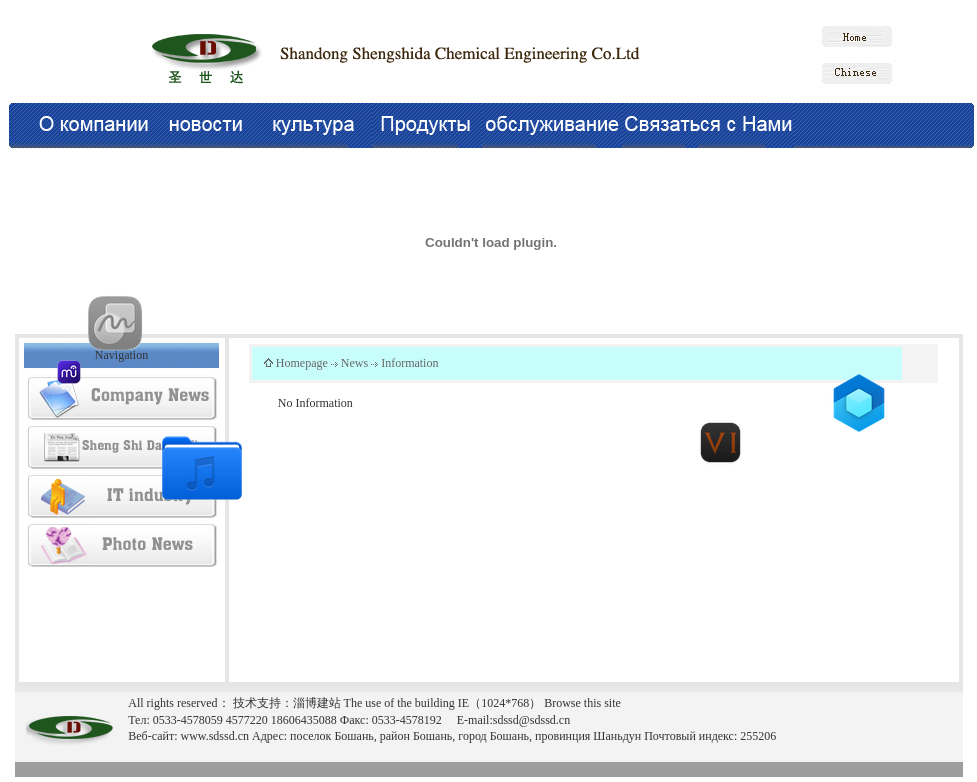 The width and height of the screenshot is (977, 782). I want to click on open freeform app for brainstorming and sketching, so click(115, 323).